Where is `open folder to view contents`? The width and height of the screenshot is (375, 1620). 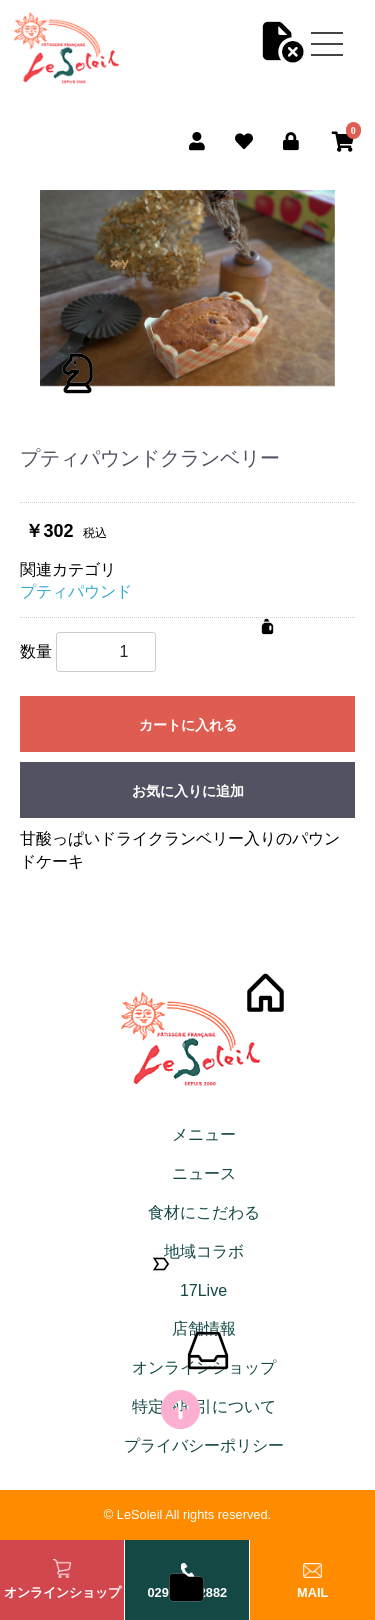
open folder to view contents is located at coordinates (186, 1588).